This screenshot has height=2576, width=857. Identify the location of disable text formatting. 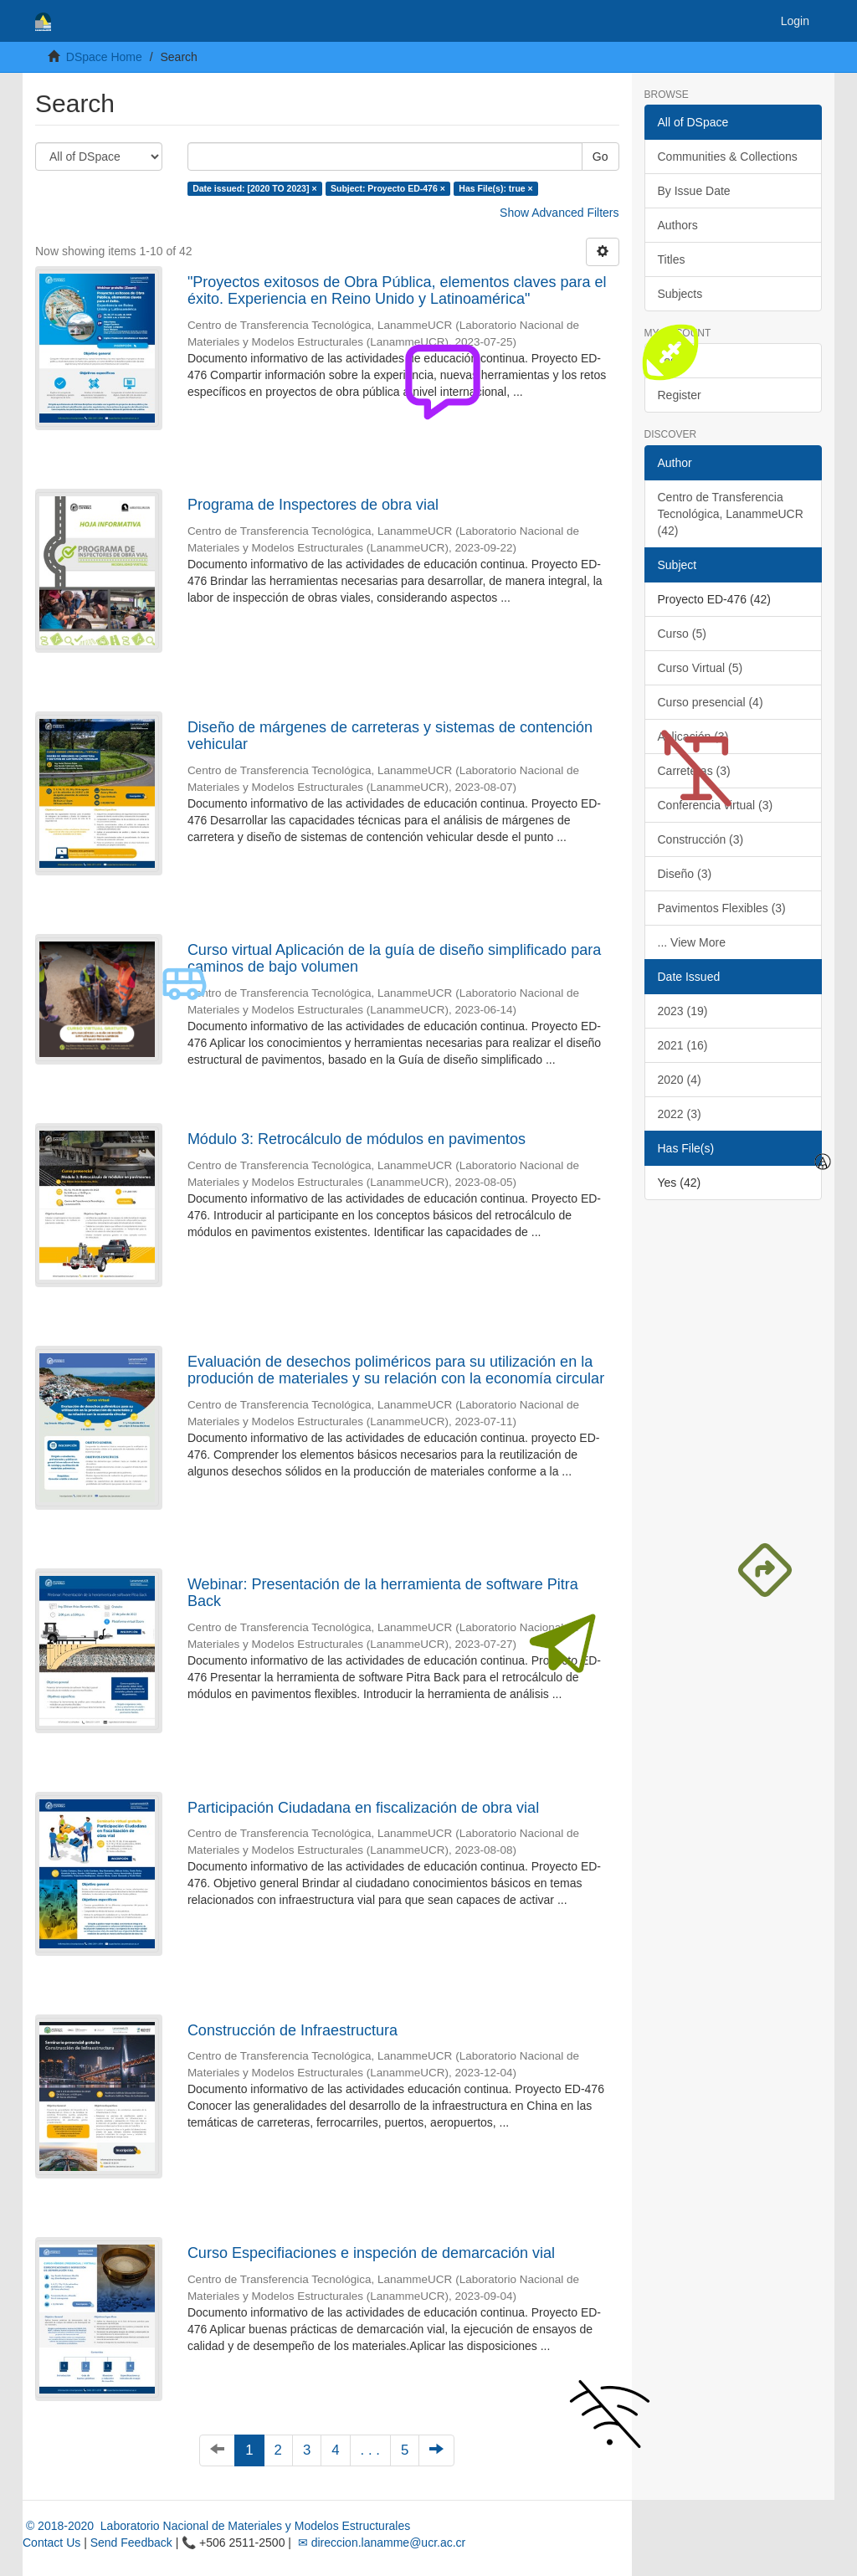
(696, 768).